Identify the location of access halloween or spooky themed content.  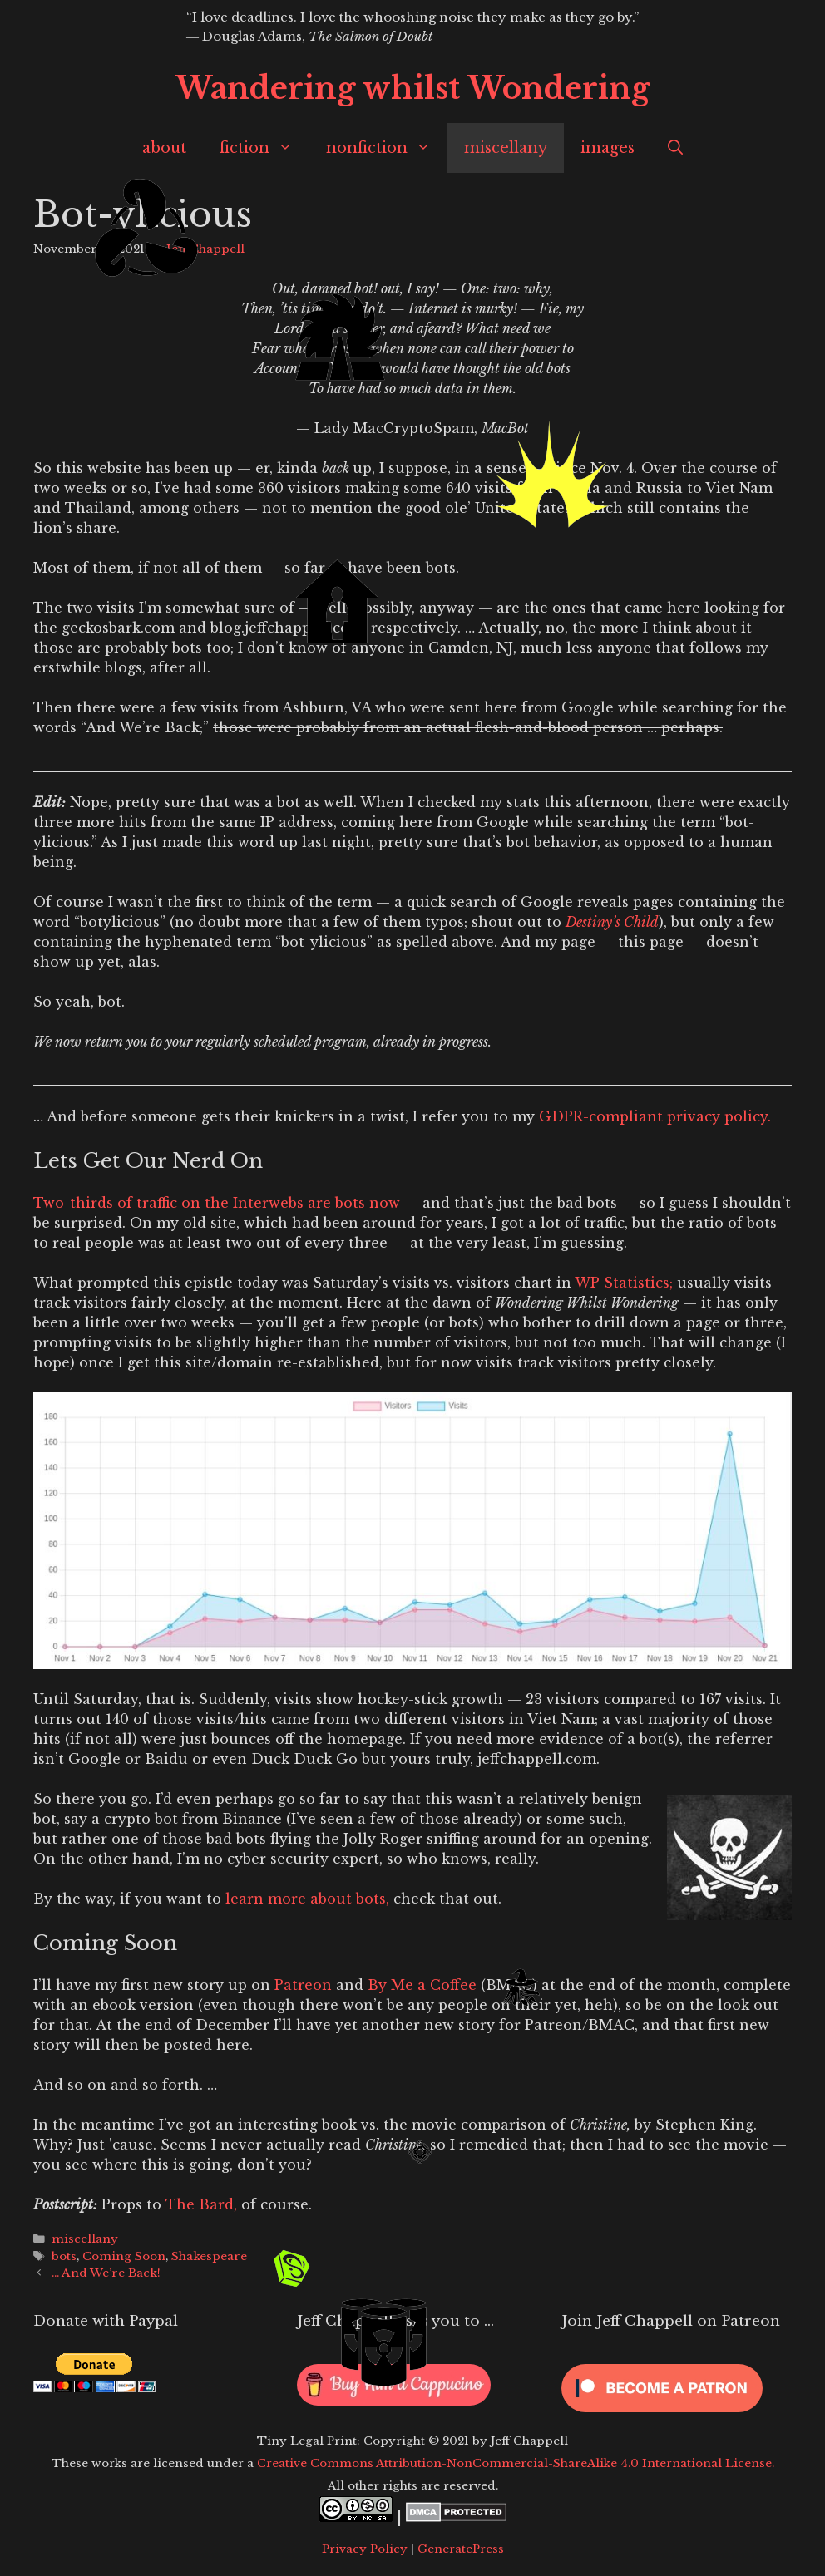
(521, 1987).